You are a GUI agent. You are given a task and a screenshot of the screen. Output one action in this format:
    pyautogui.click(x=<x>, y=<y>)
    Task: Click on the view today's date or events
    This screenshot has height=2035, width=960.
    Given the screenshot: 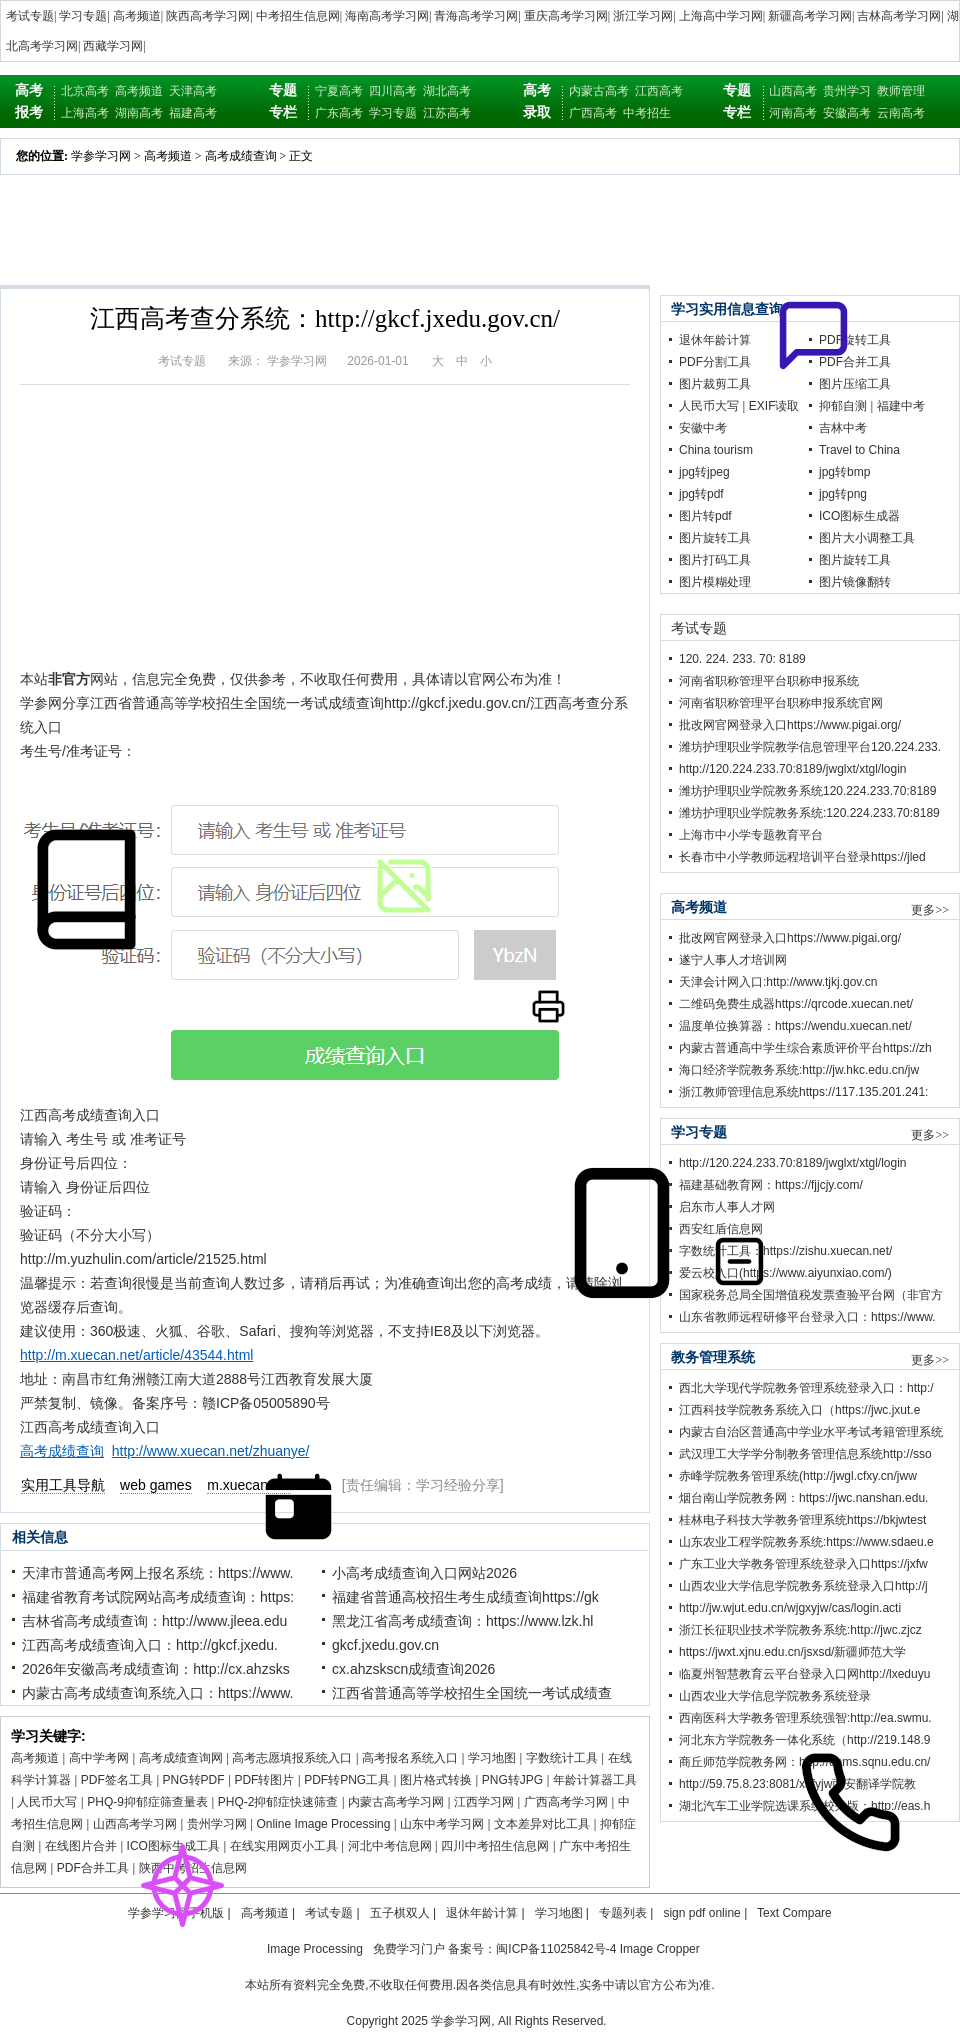 What is the action you would take?
    pyautogui.click(x=298, y=1506)
    